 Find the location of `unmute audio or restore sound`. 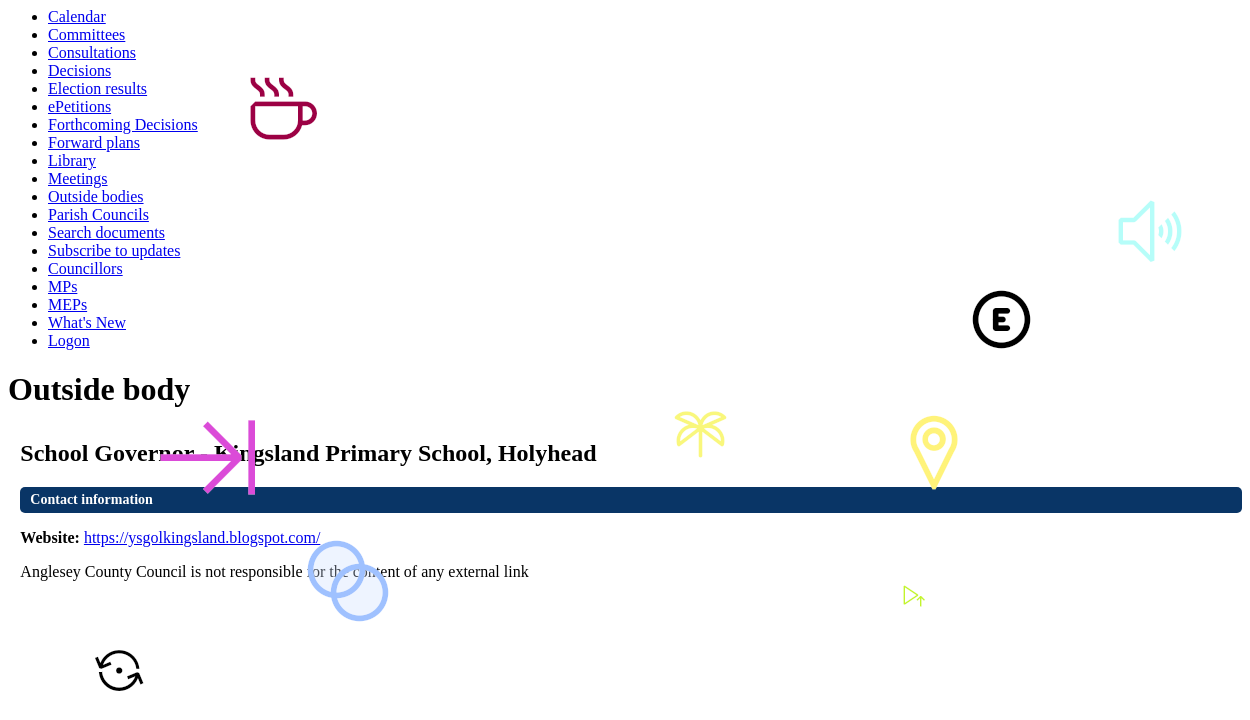

unmute audio or restore sound is located at coordinates (1150, 232).